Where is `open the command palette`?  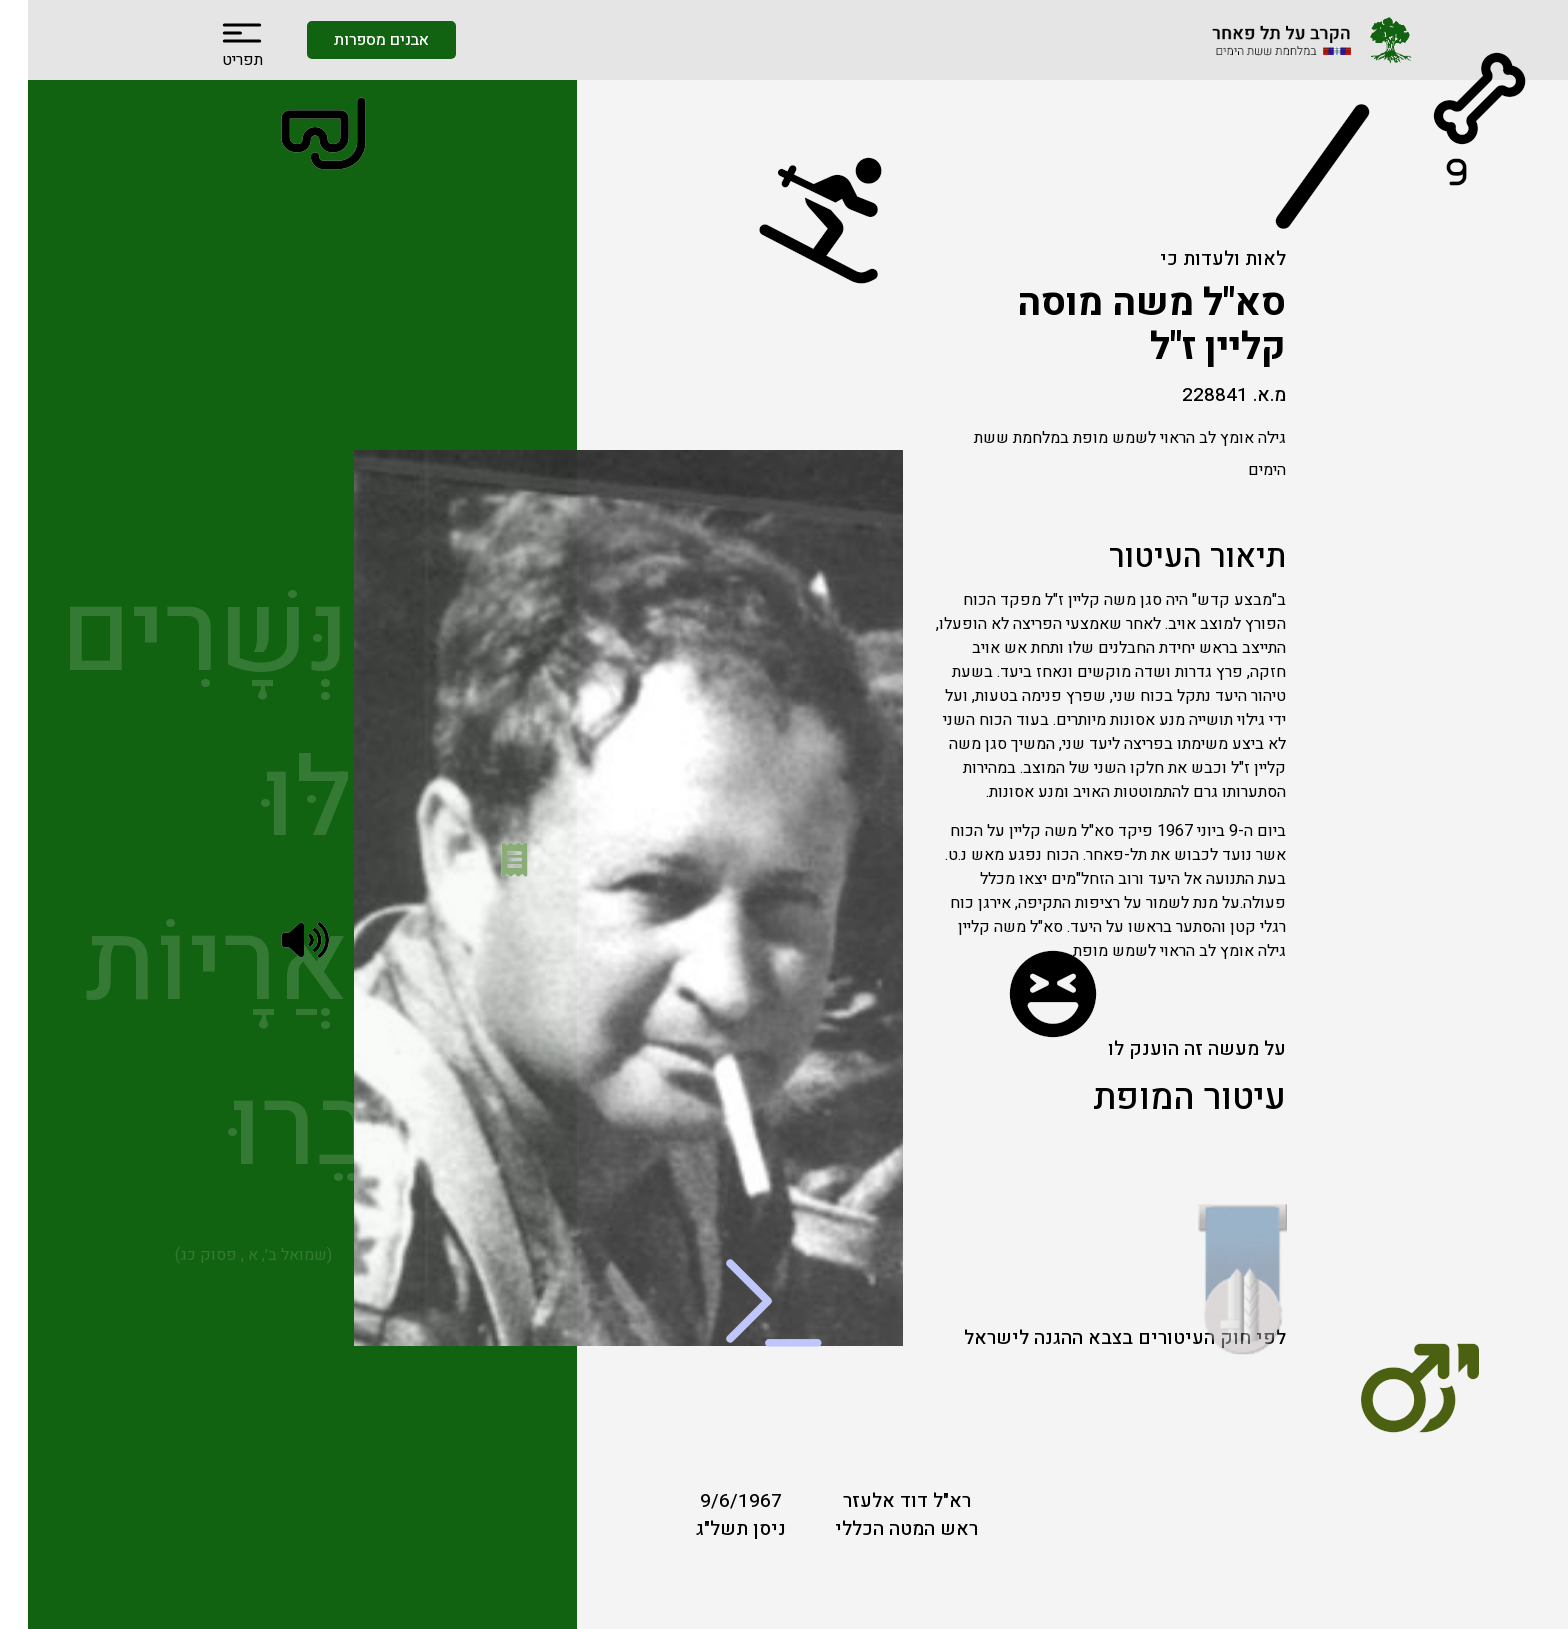 open the command palette is located at coordinates (773, 1301).